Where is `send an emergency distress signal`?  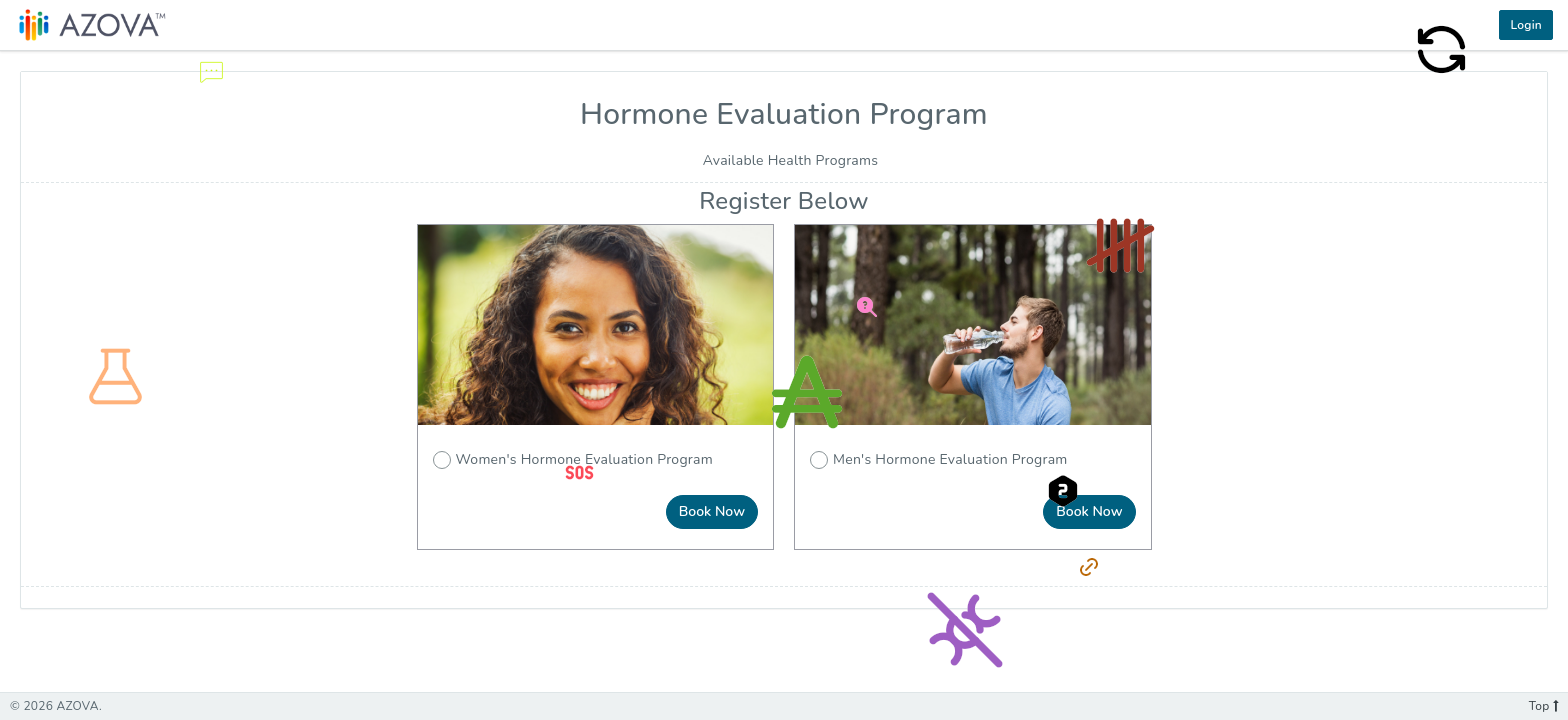 send an emergency distress signal is located at coordinates (579, 472).